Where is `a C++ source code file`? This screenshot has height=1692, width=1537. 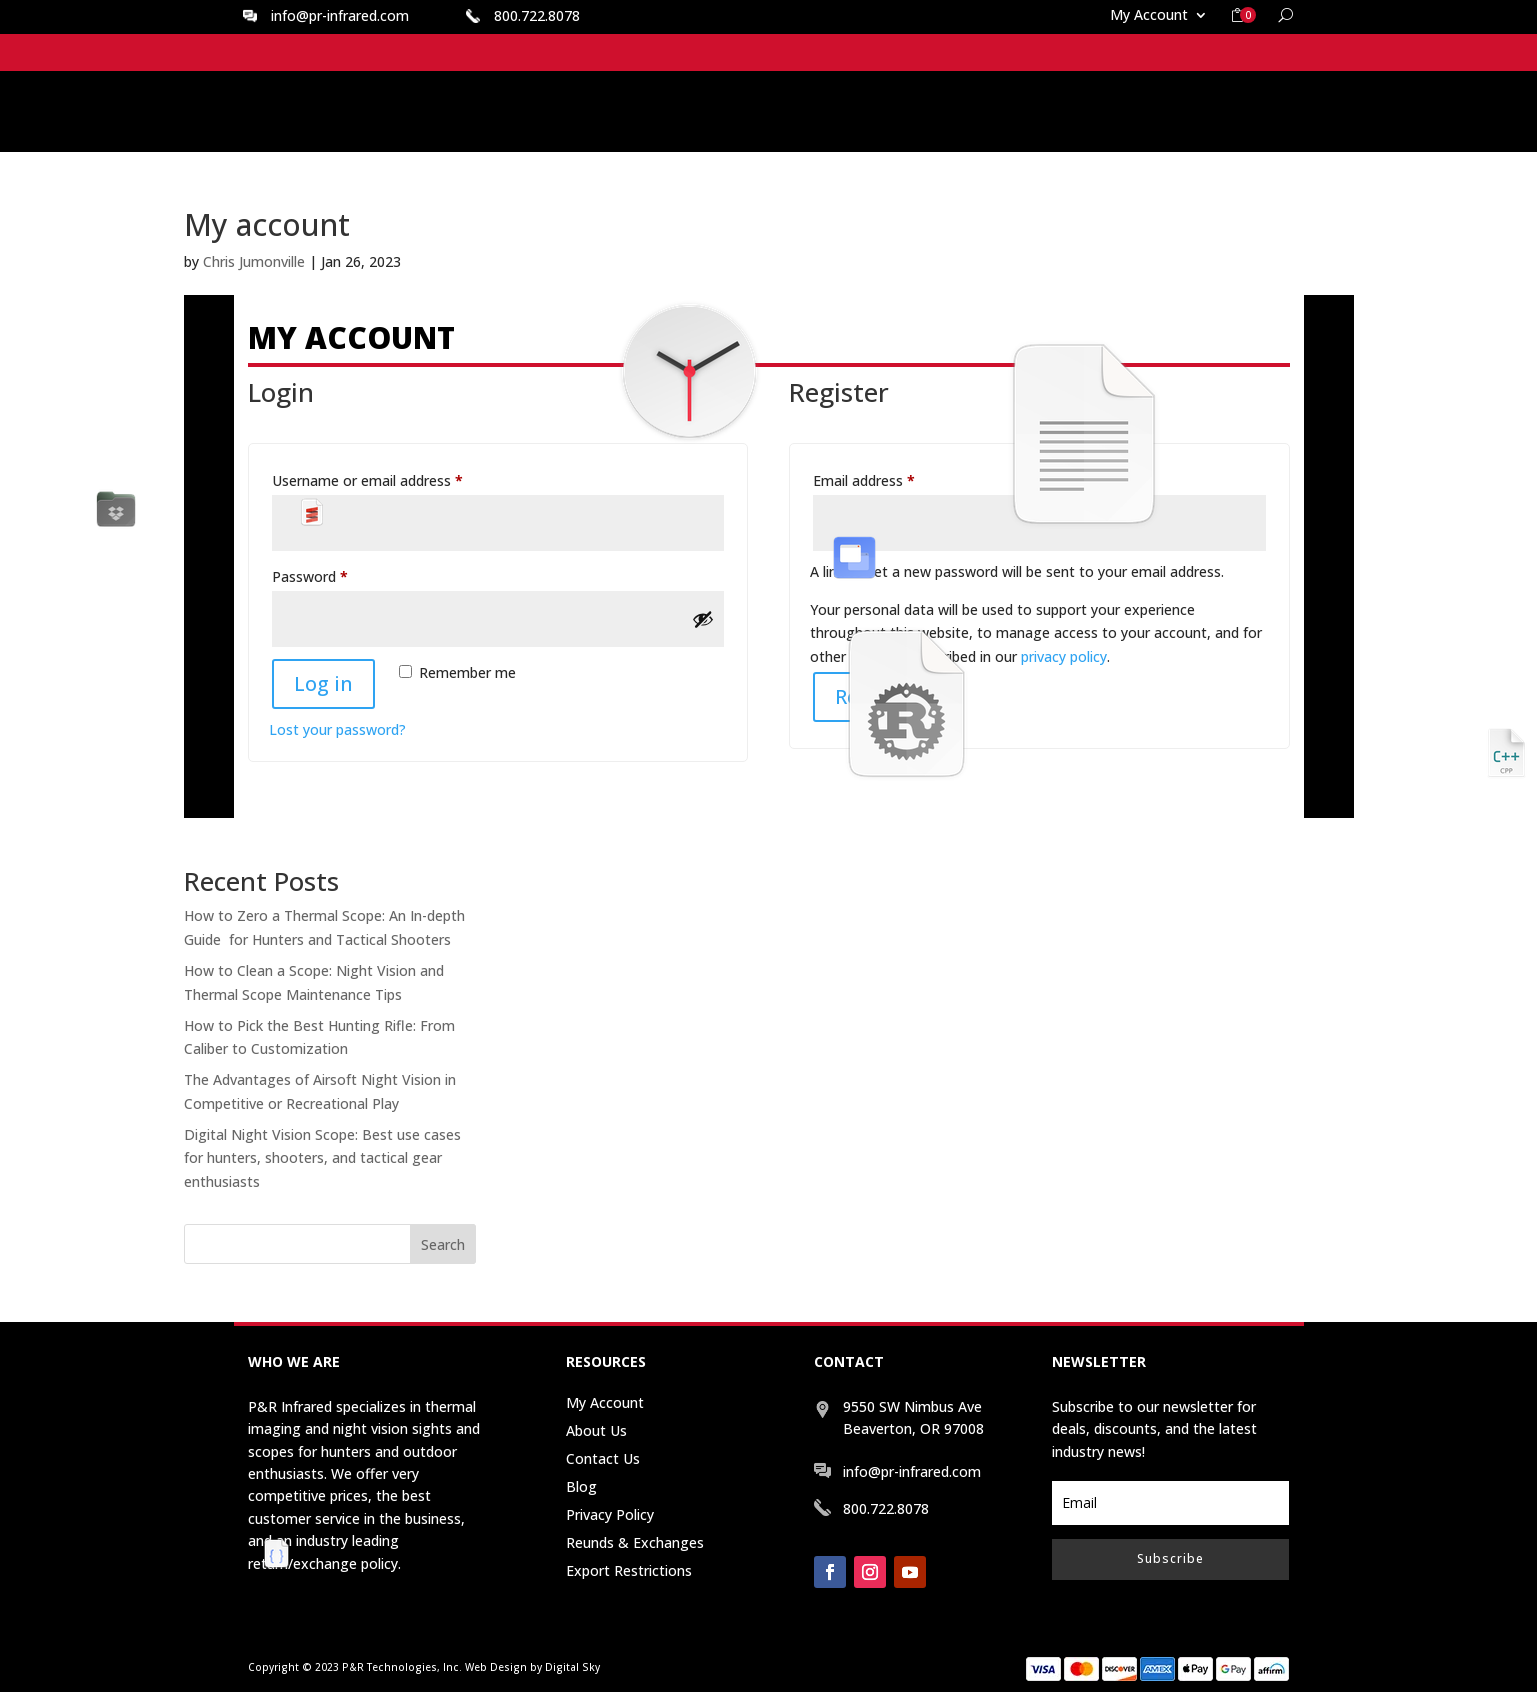
a C++ source code file is located at coordinates (1506, 753).